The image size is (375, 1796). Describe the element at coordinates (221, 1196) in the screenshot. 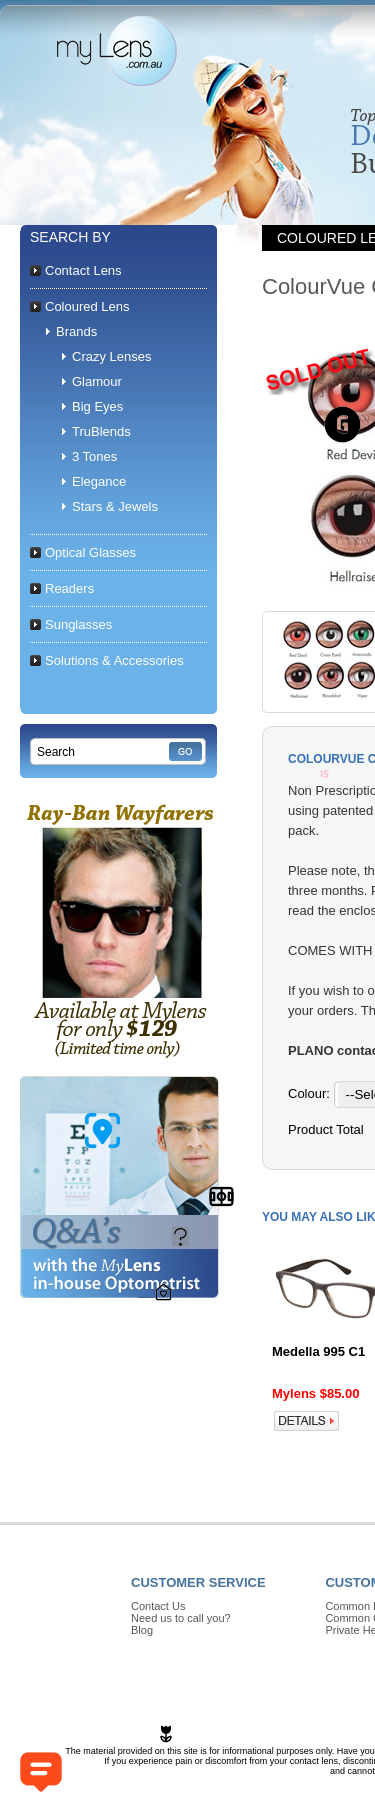

I see `view soccer field or pitch layout` at that location.